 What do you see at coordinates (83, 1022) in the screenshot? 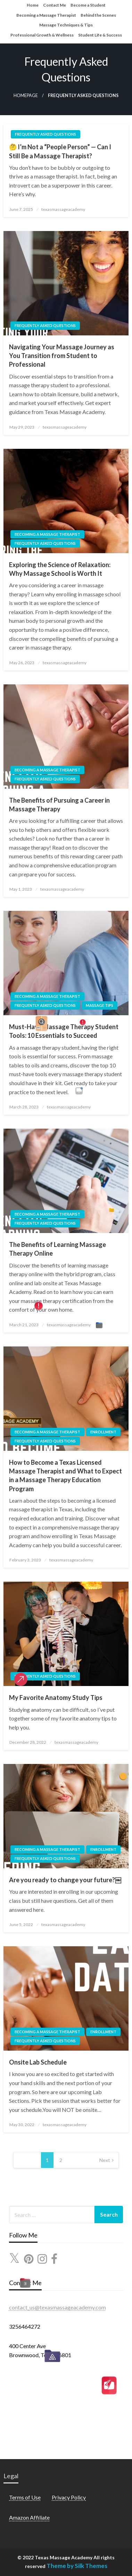
I see `indicates a warning or caution message` at bounding box center [83, 1022].